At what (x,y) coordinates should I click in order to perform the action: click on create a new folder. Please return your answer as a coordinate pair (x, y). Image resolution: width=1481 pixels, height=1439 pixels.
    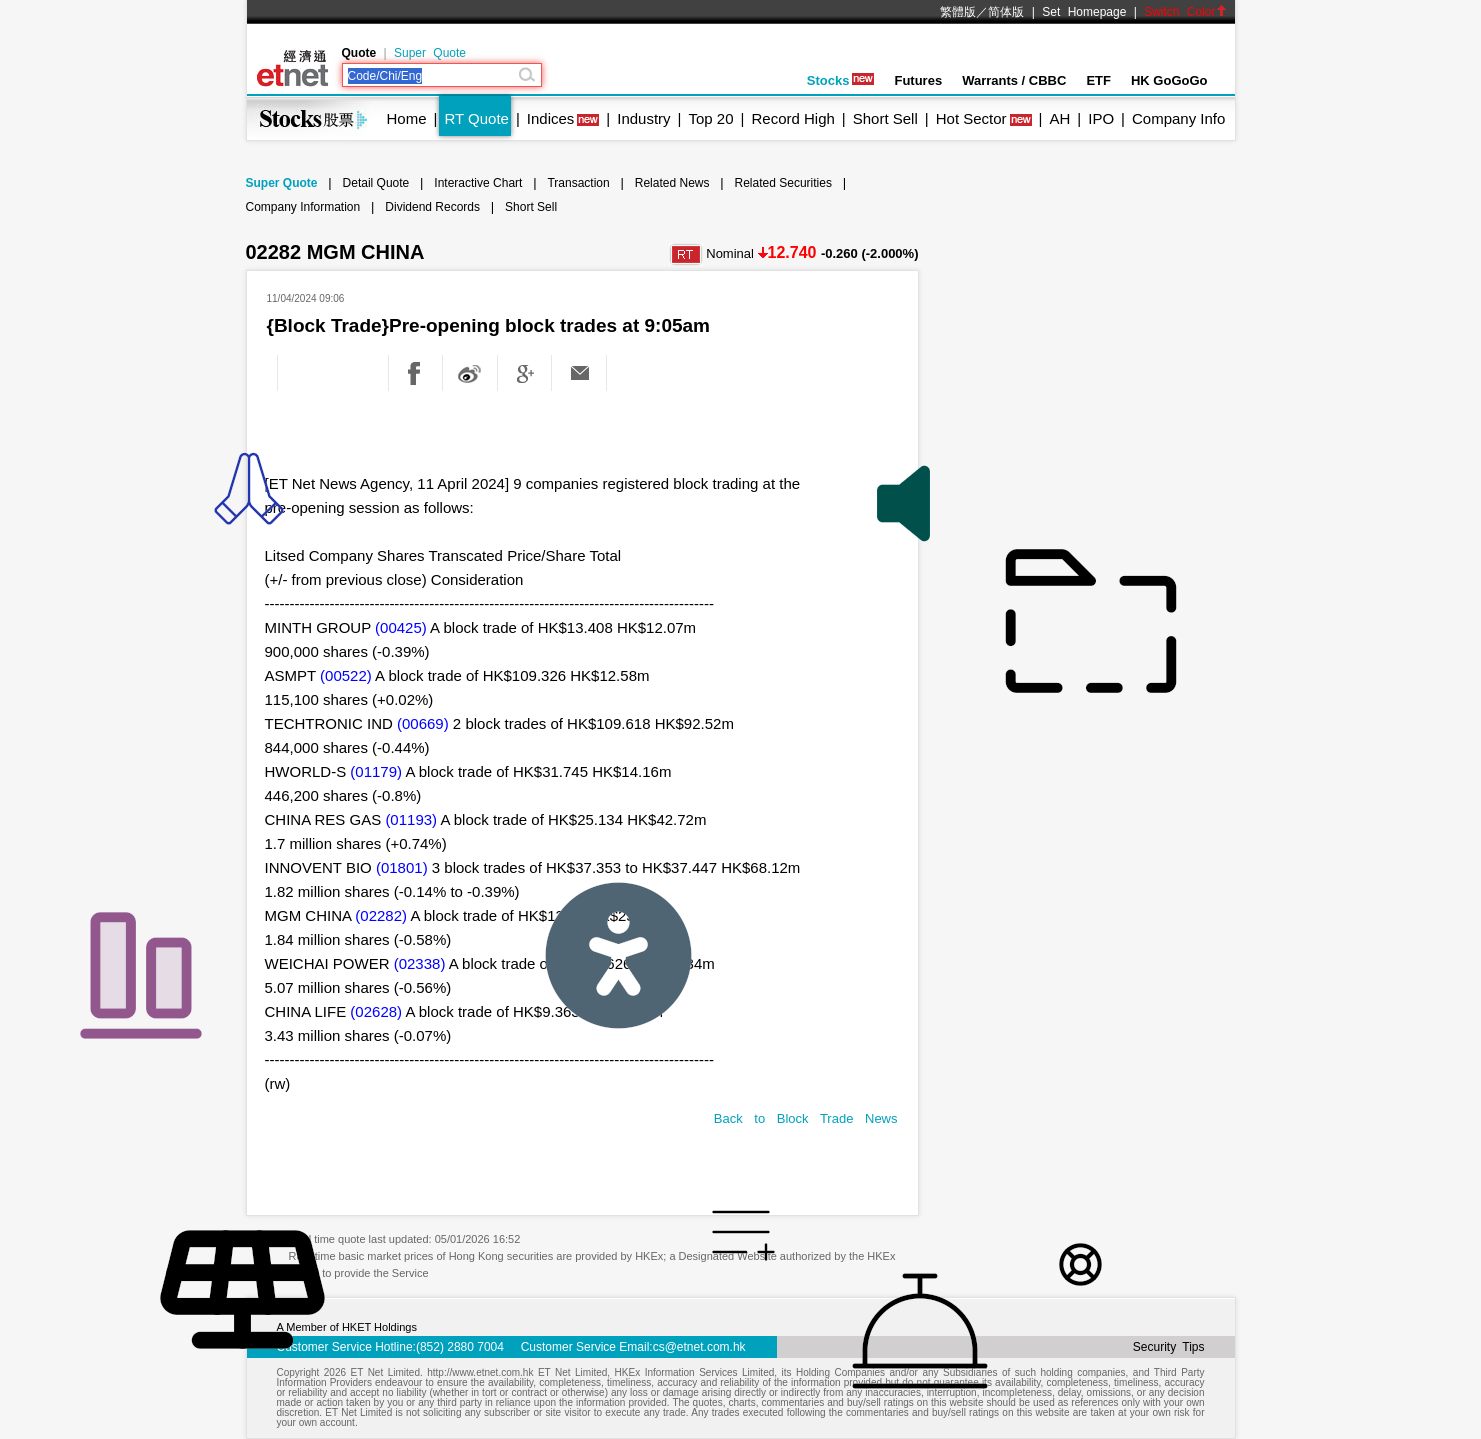
    Looking at the image, I should click on (1091, 621).